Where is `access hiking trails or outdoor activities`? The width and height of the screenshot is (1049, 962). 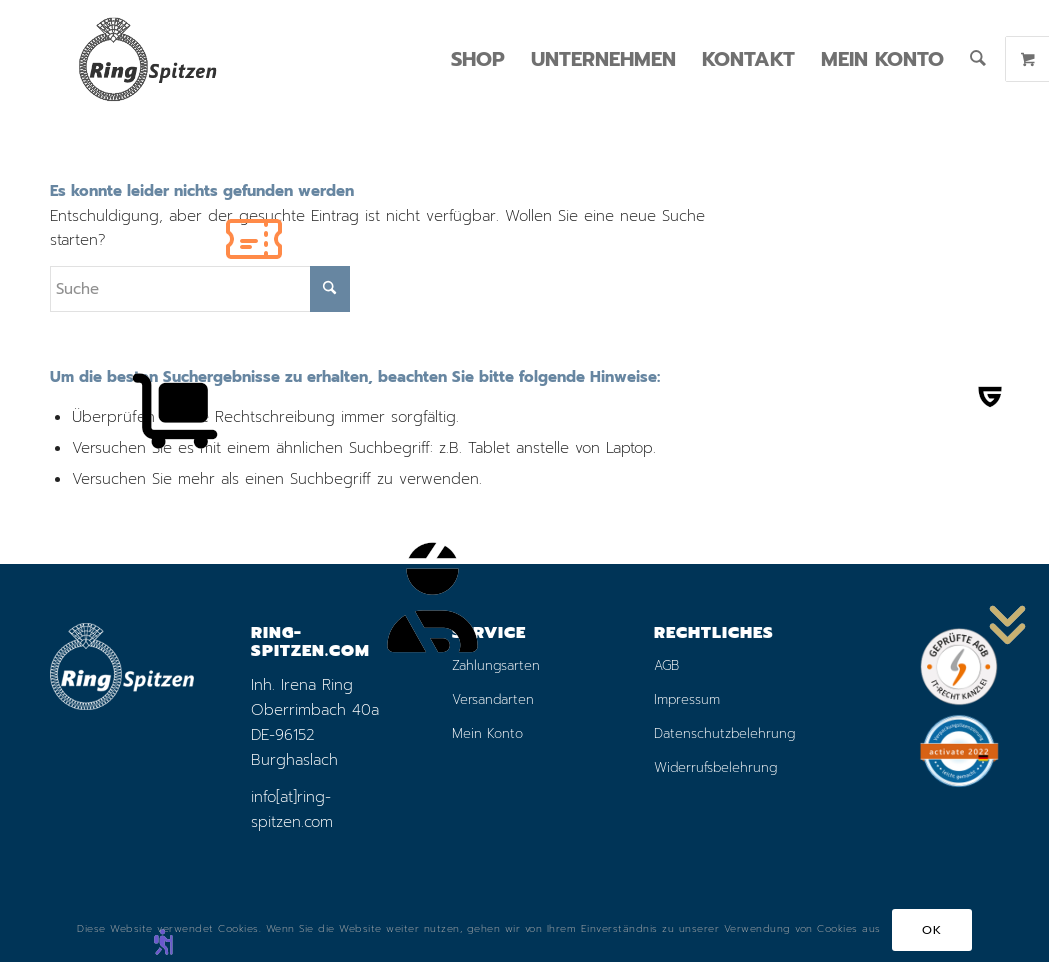 access hiking trails or outdoor activities is located at coordinates (164, 942).